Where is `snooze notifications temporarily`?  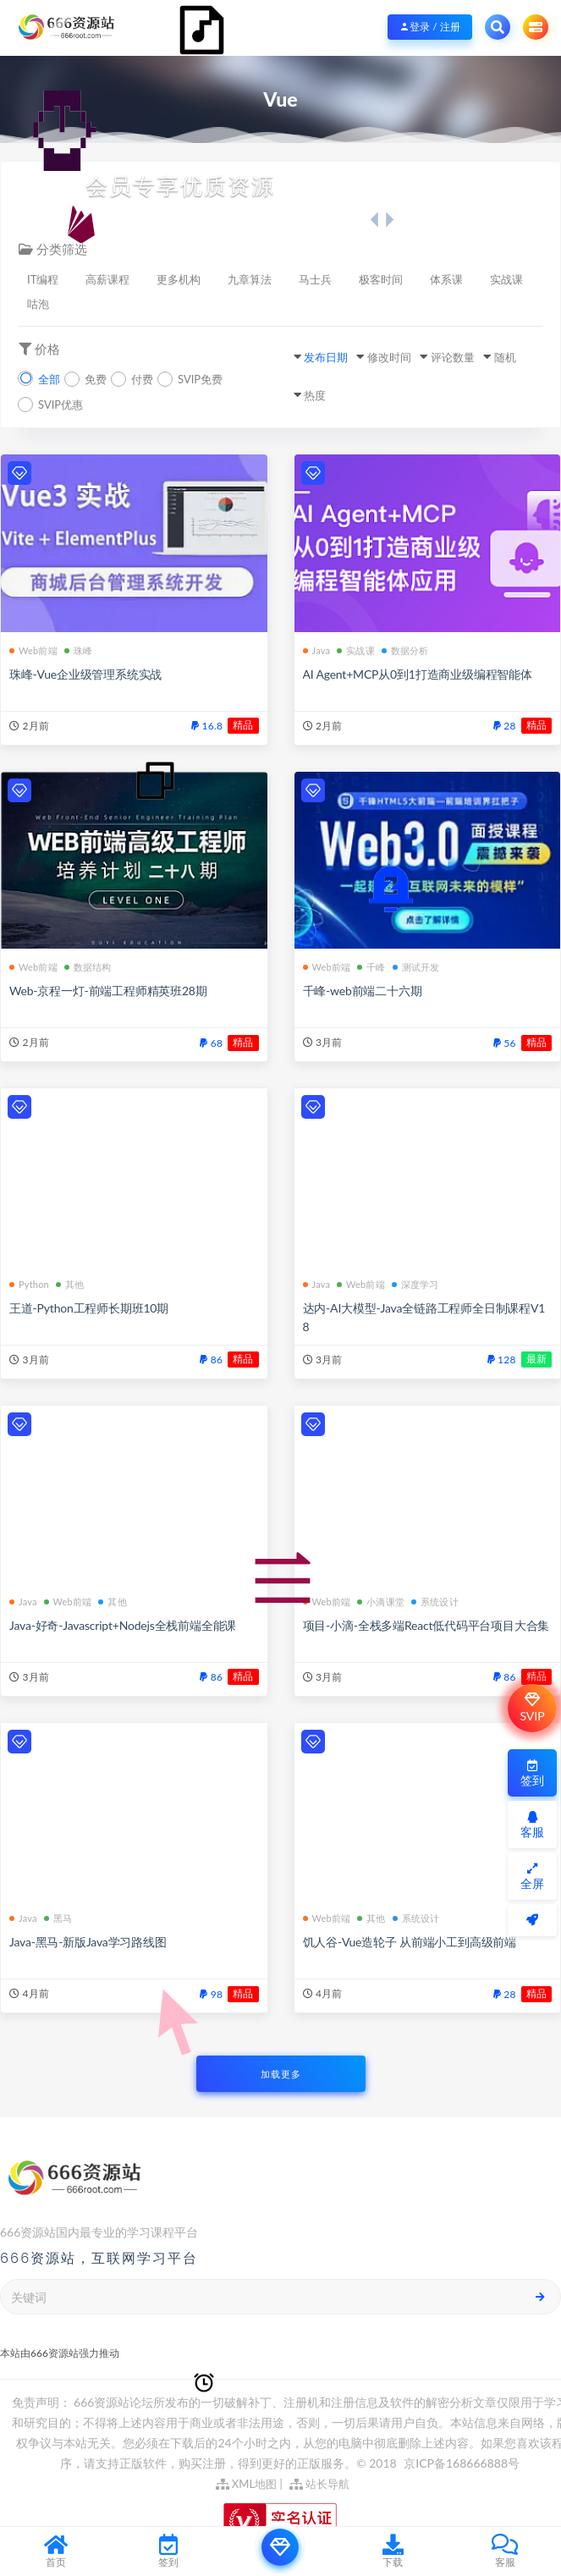
snooze notifications temporarily is located at coordinates (391, 888).